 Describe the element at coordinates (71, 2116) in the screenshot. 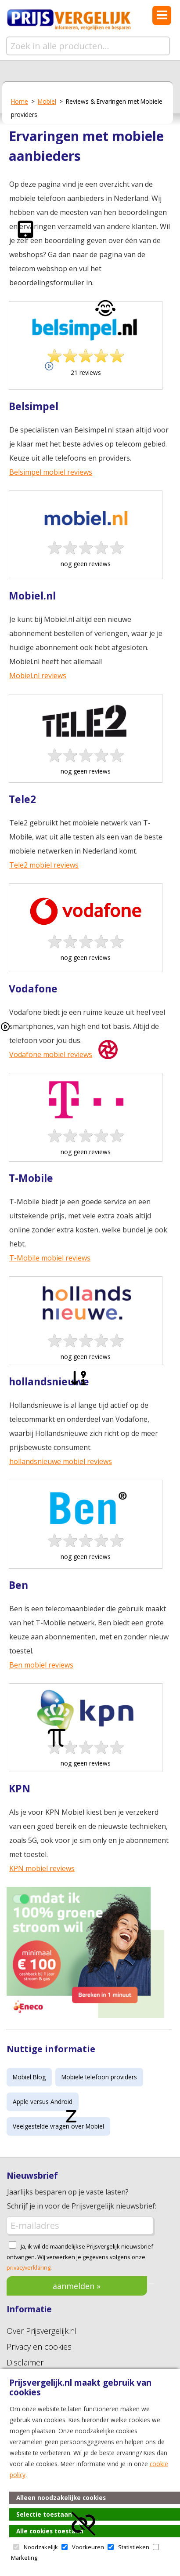

I see `indicates items starting with the letter Z in an alphabetical list` at that location.